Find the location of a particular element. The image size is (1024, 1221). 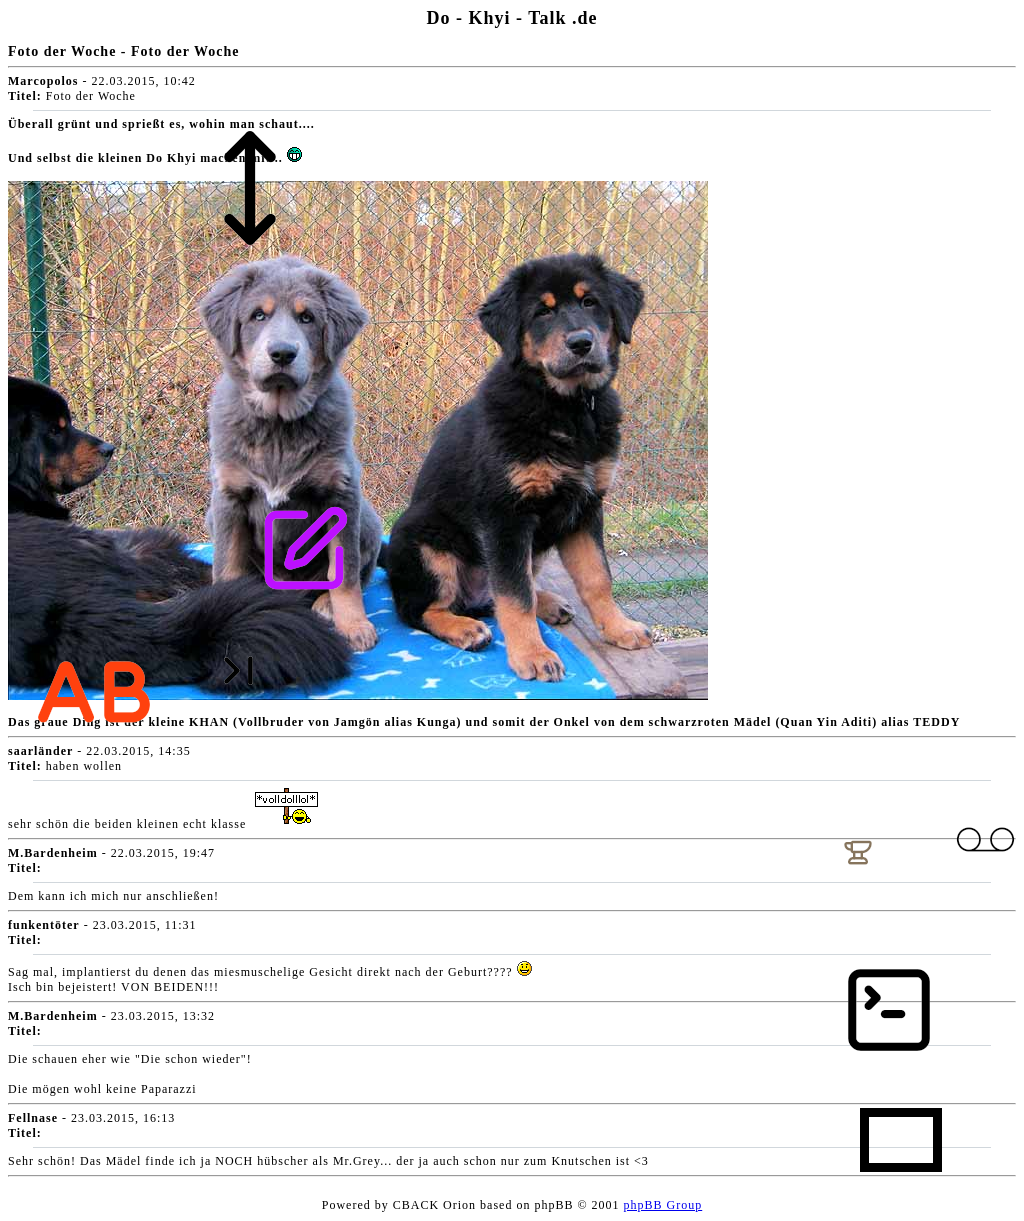

resize element vertically is located at coordinates (250, 188).